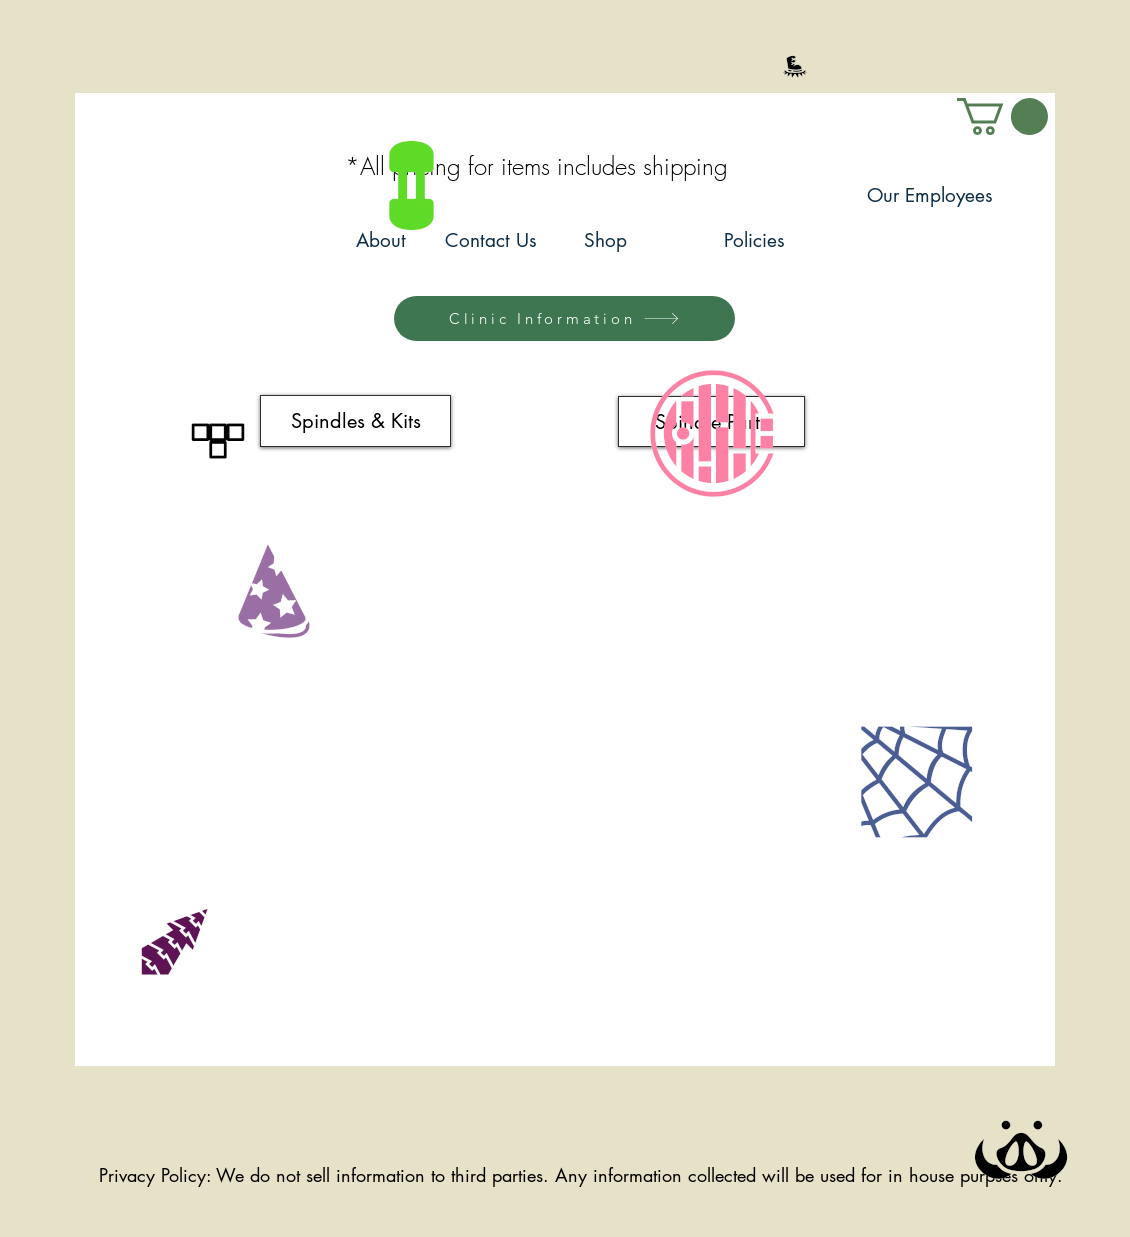  What do you see at coordinates (917, 782) in the screenshot?
I see `indicates an abandoned or inactive section` at bounding box center [917, 782].